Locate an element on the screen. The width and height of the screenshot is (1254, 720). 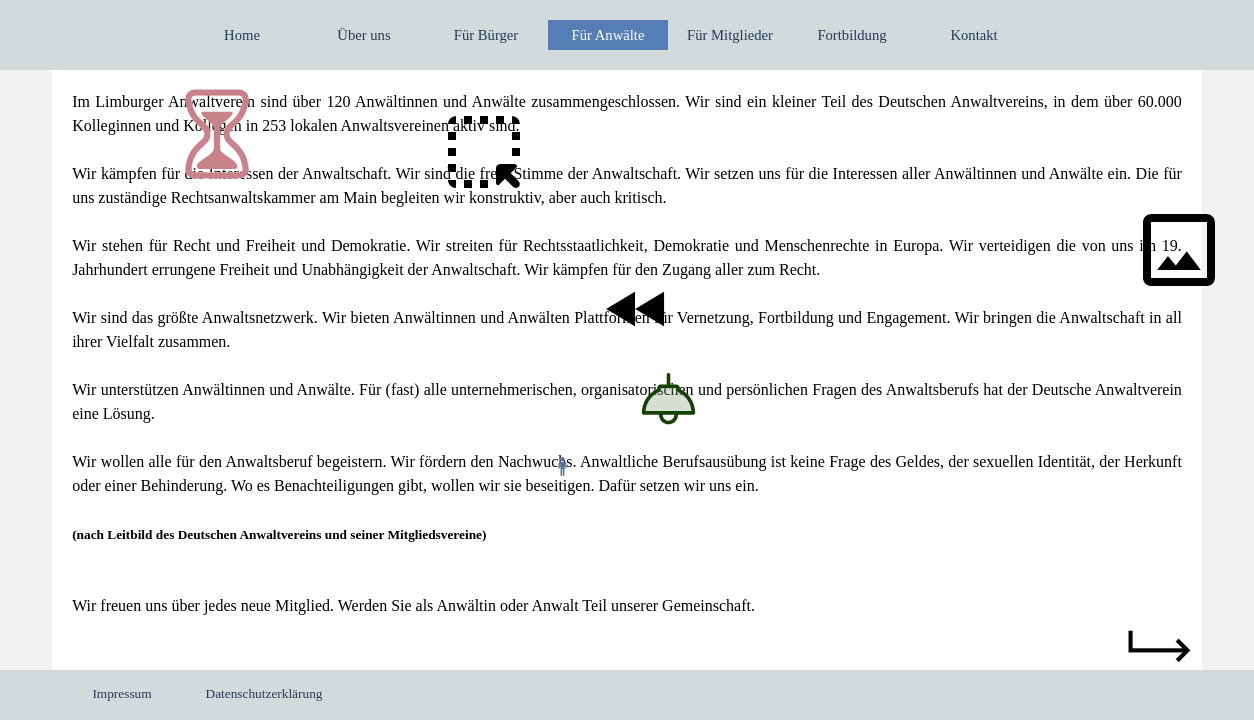
forward or redirect a message is located at coordinates (1159, 646).